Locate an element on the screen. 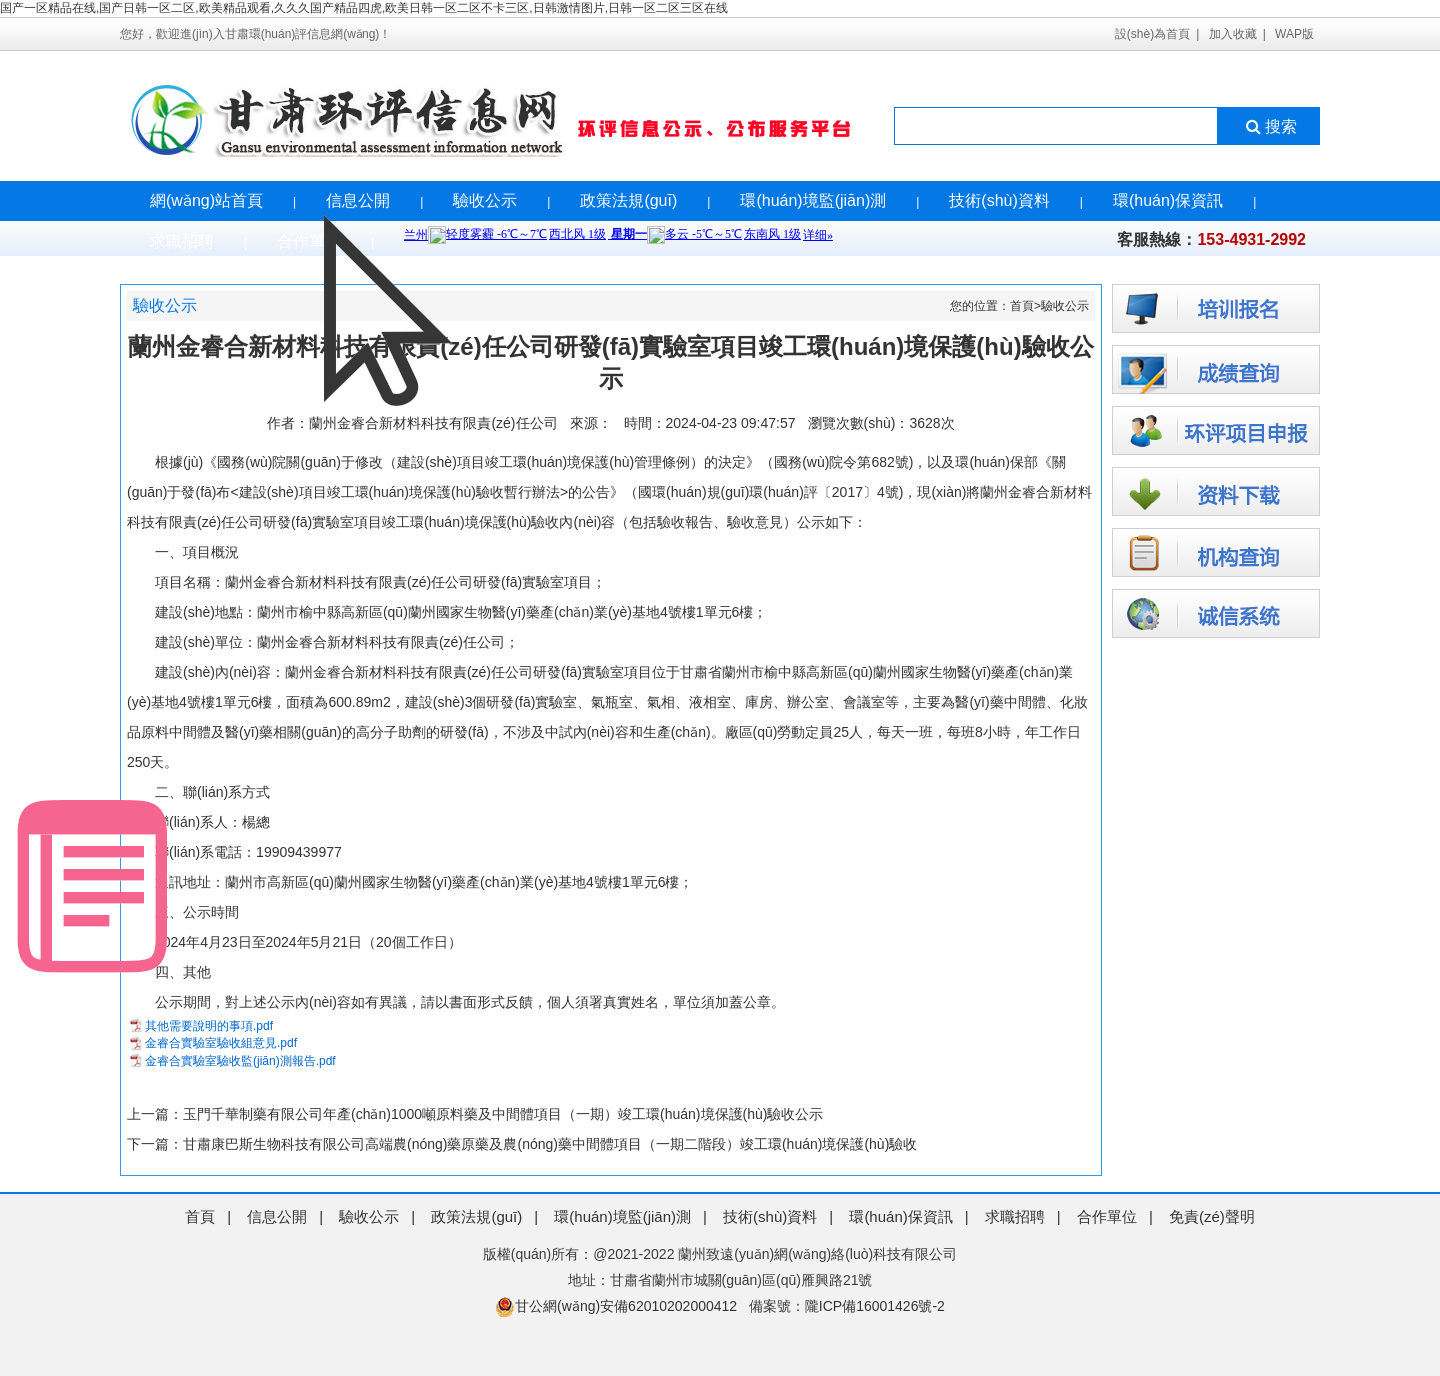  cursor or pointer indicator is located at coordinates (390, 311).